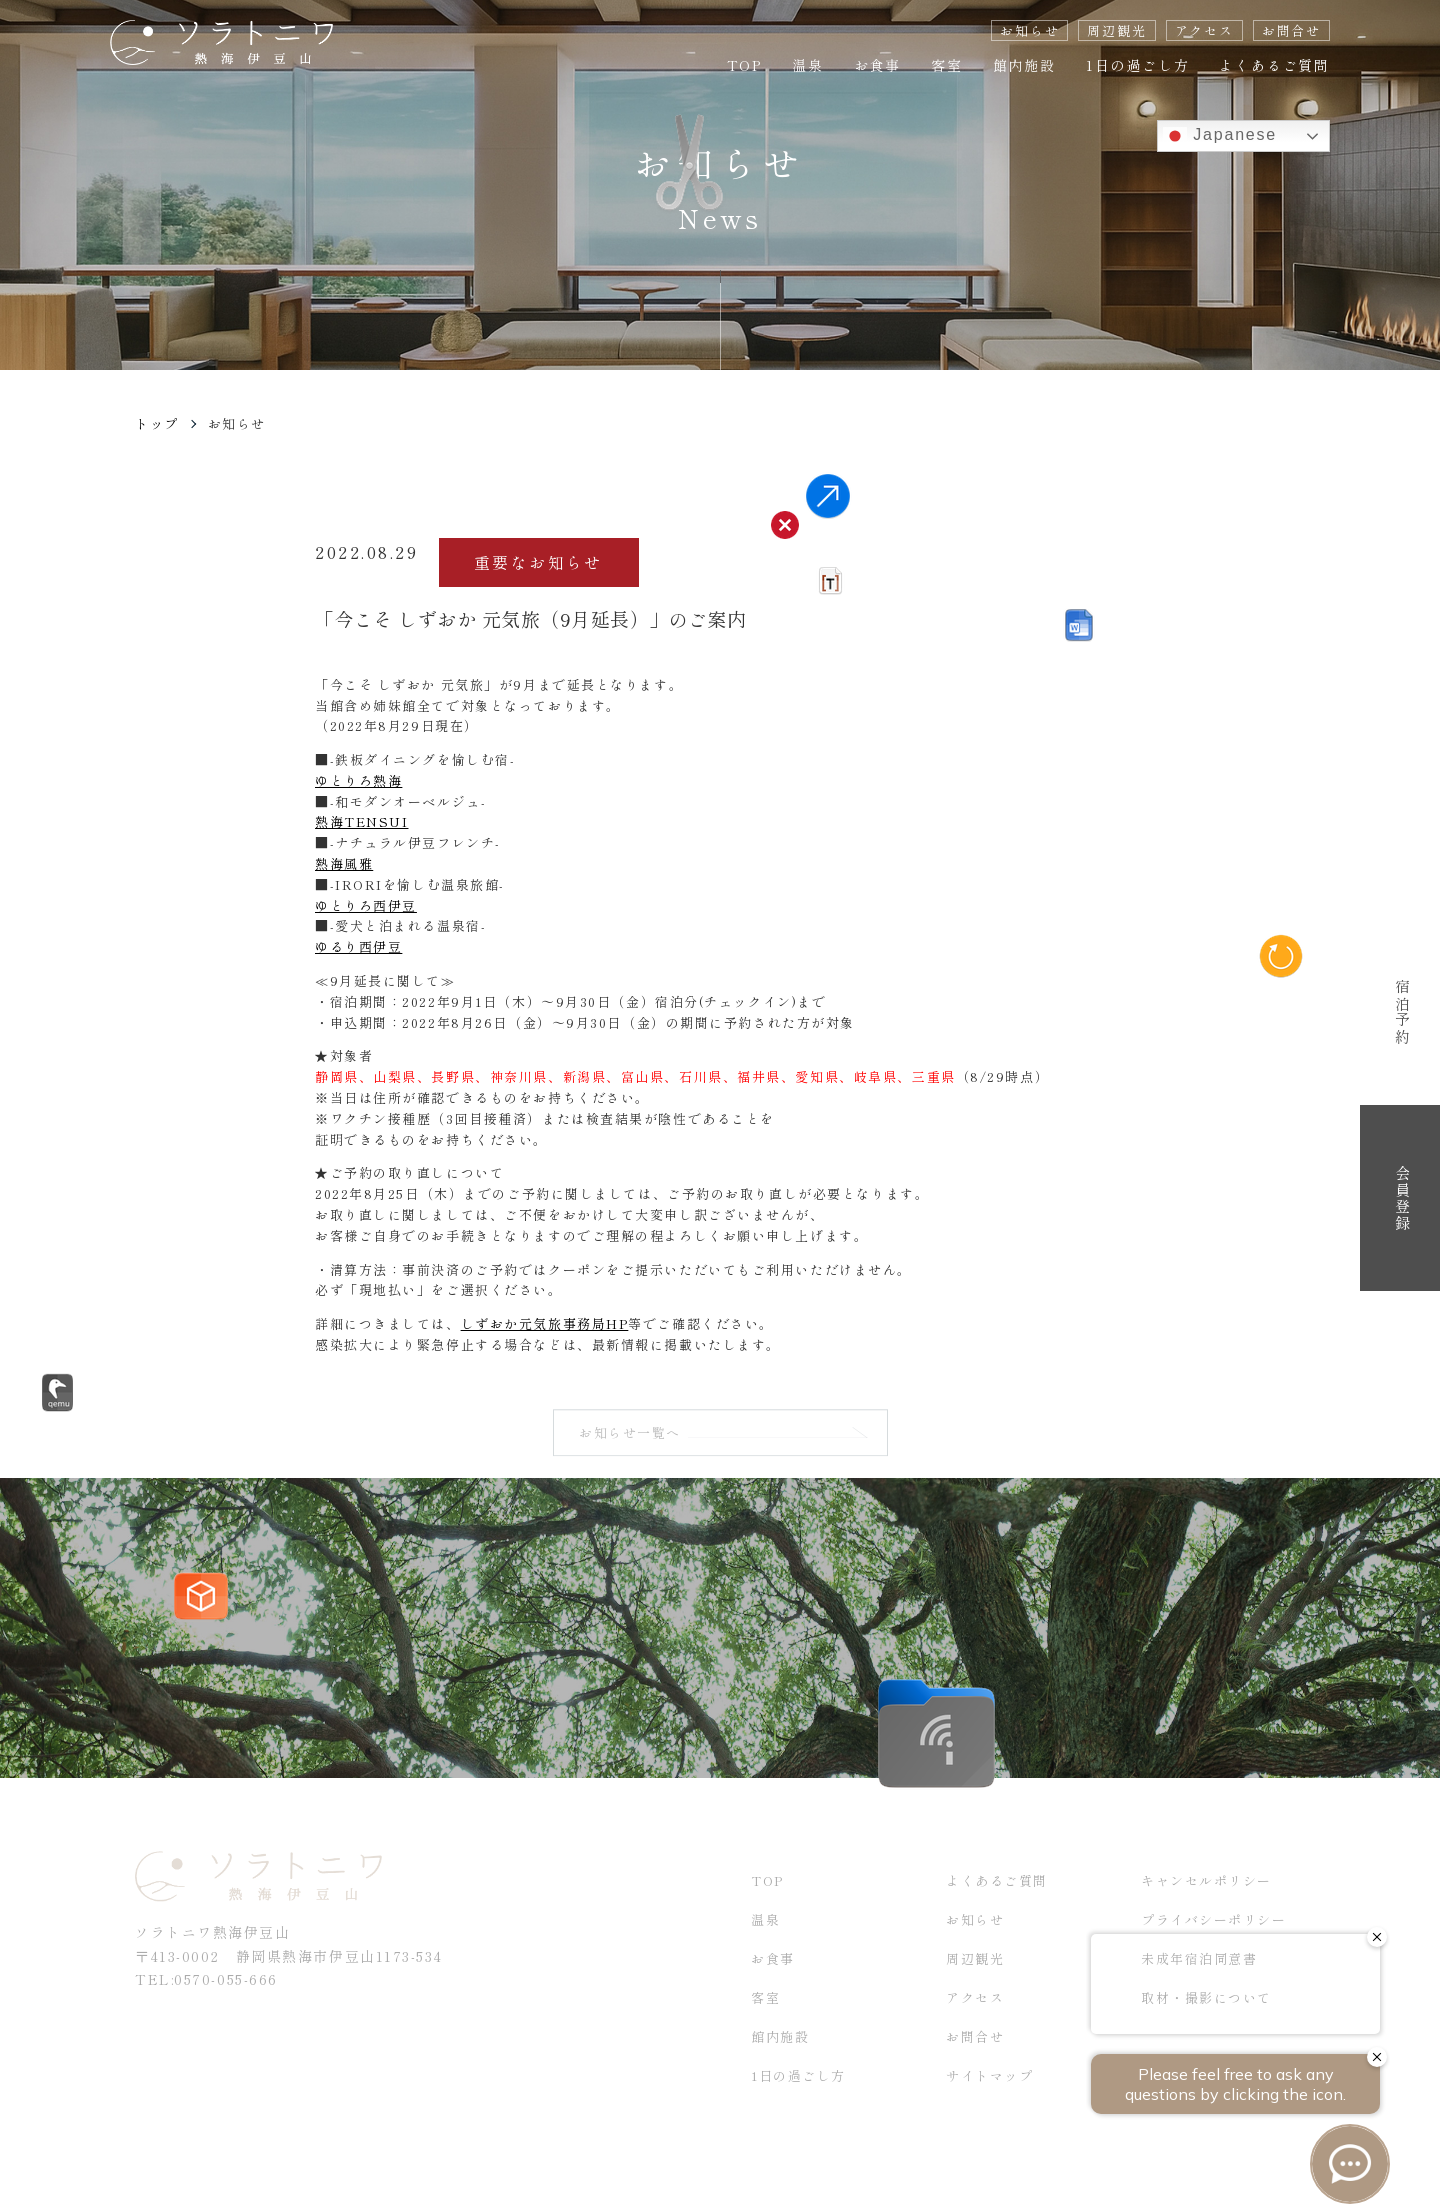 Image resolution: width=1440 pixels, height=2209 pixels. I want to click on qemu virtual disk image file, so click(57, 1392).